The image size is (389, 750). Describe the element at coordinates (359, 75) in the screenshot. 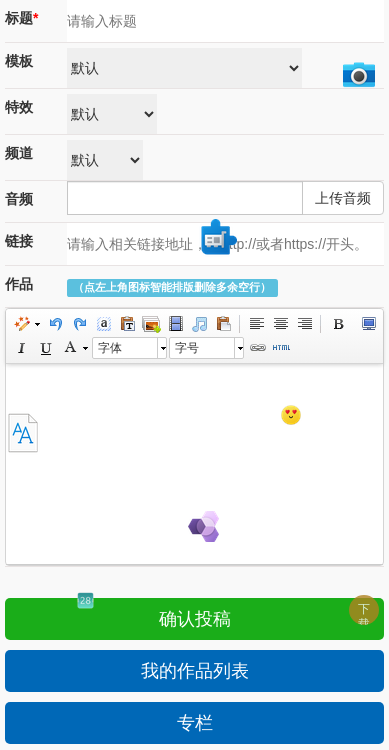

I see `open the camera app` at that location.